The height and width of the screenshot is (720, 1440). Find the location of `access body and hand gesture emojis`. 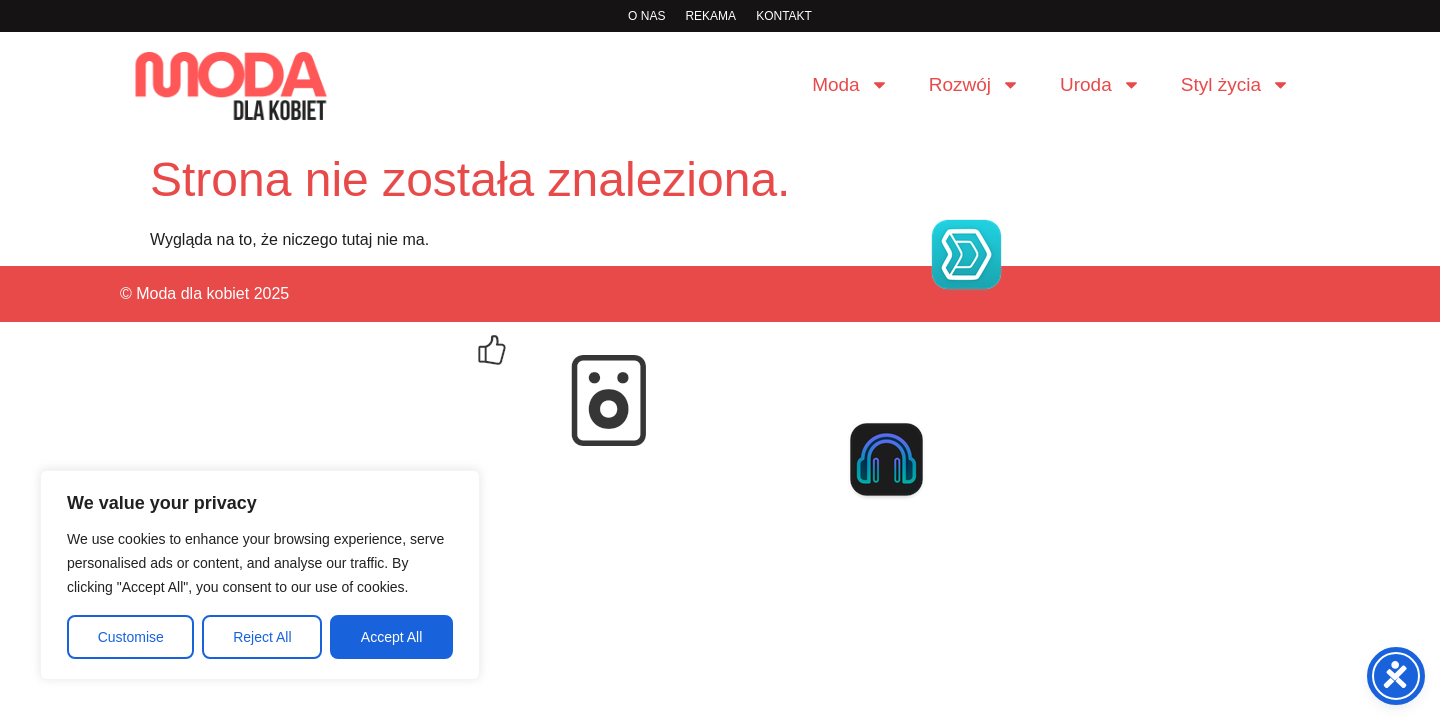

access body and hand gesture emojis is located at coordinates (491, 350).